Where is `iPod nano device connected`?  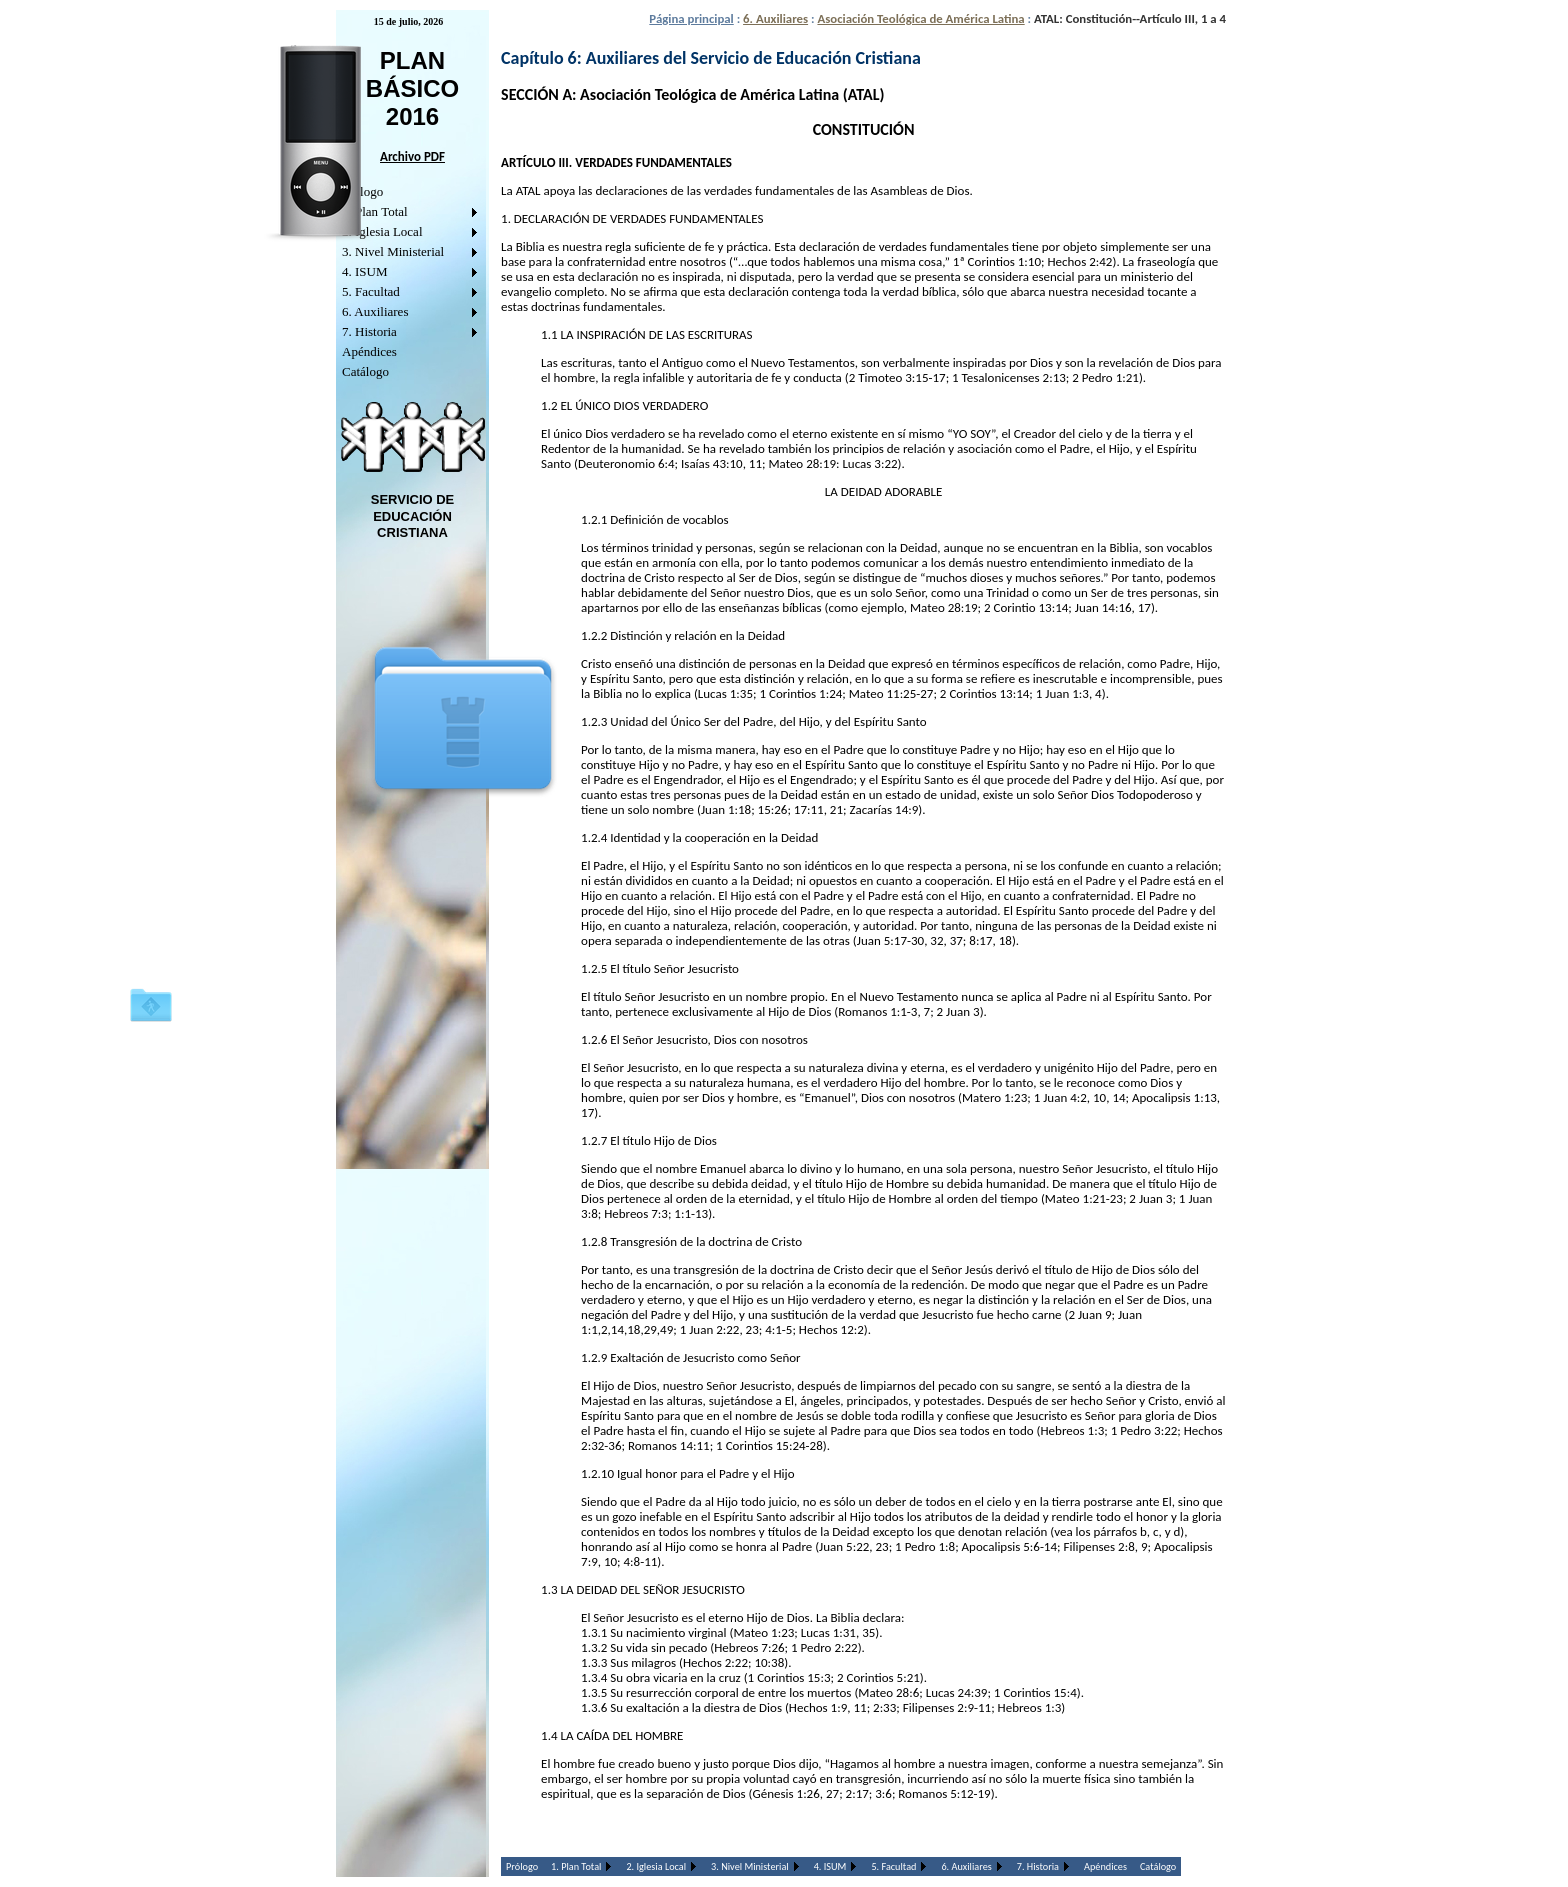 iPod nano device connected is located at coordinates (319, 143).